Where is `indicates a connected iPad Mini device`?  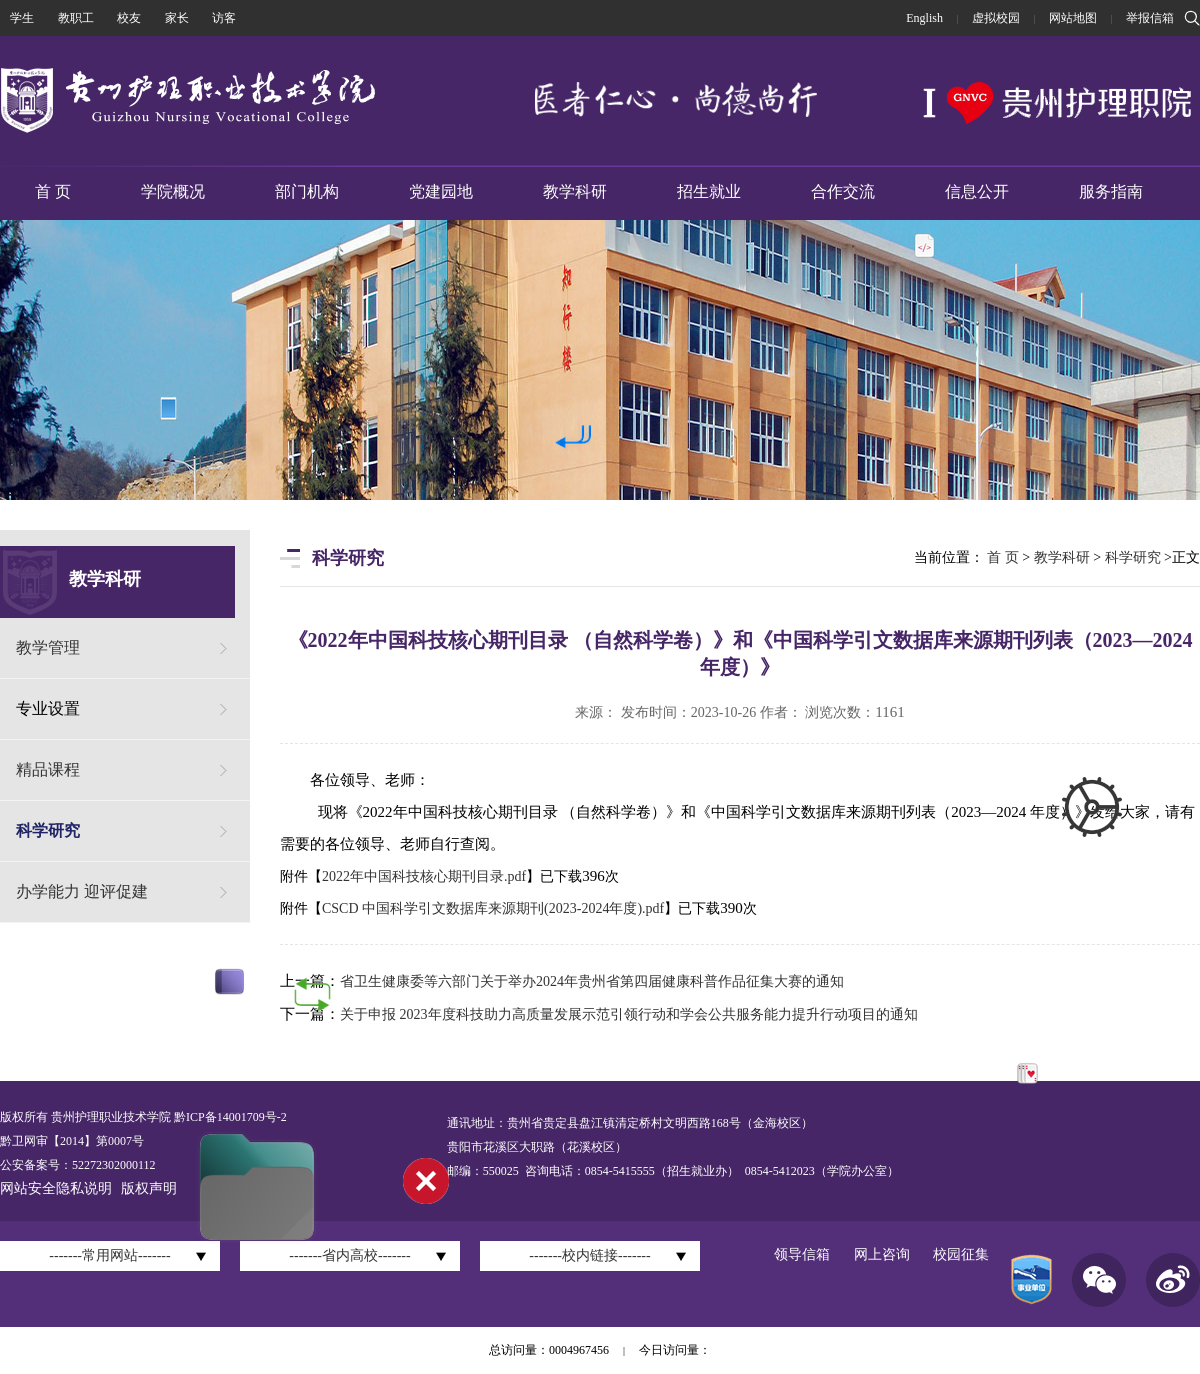
indicates a connected iPad Mini device is located at coordinates (168, 406).